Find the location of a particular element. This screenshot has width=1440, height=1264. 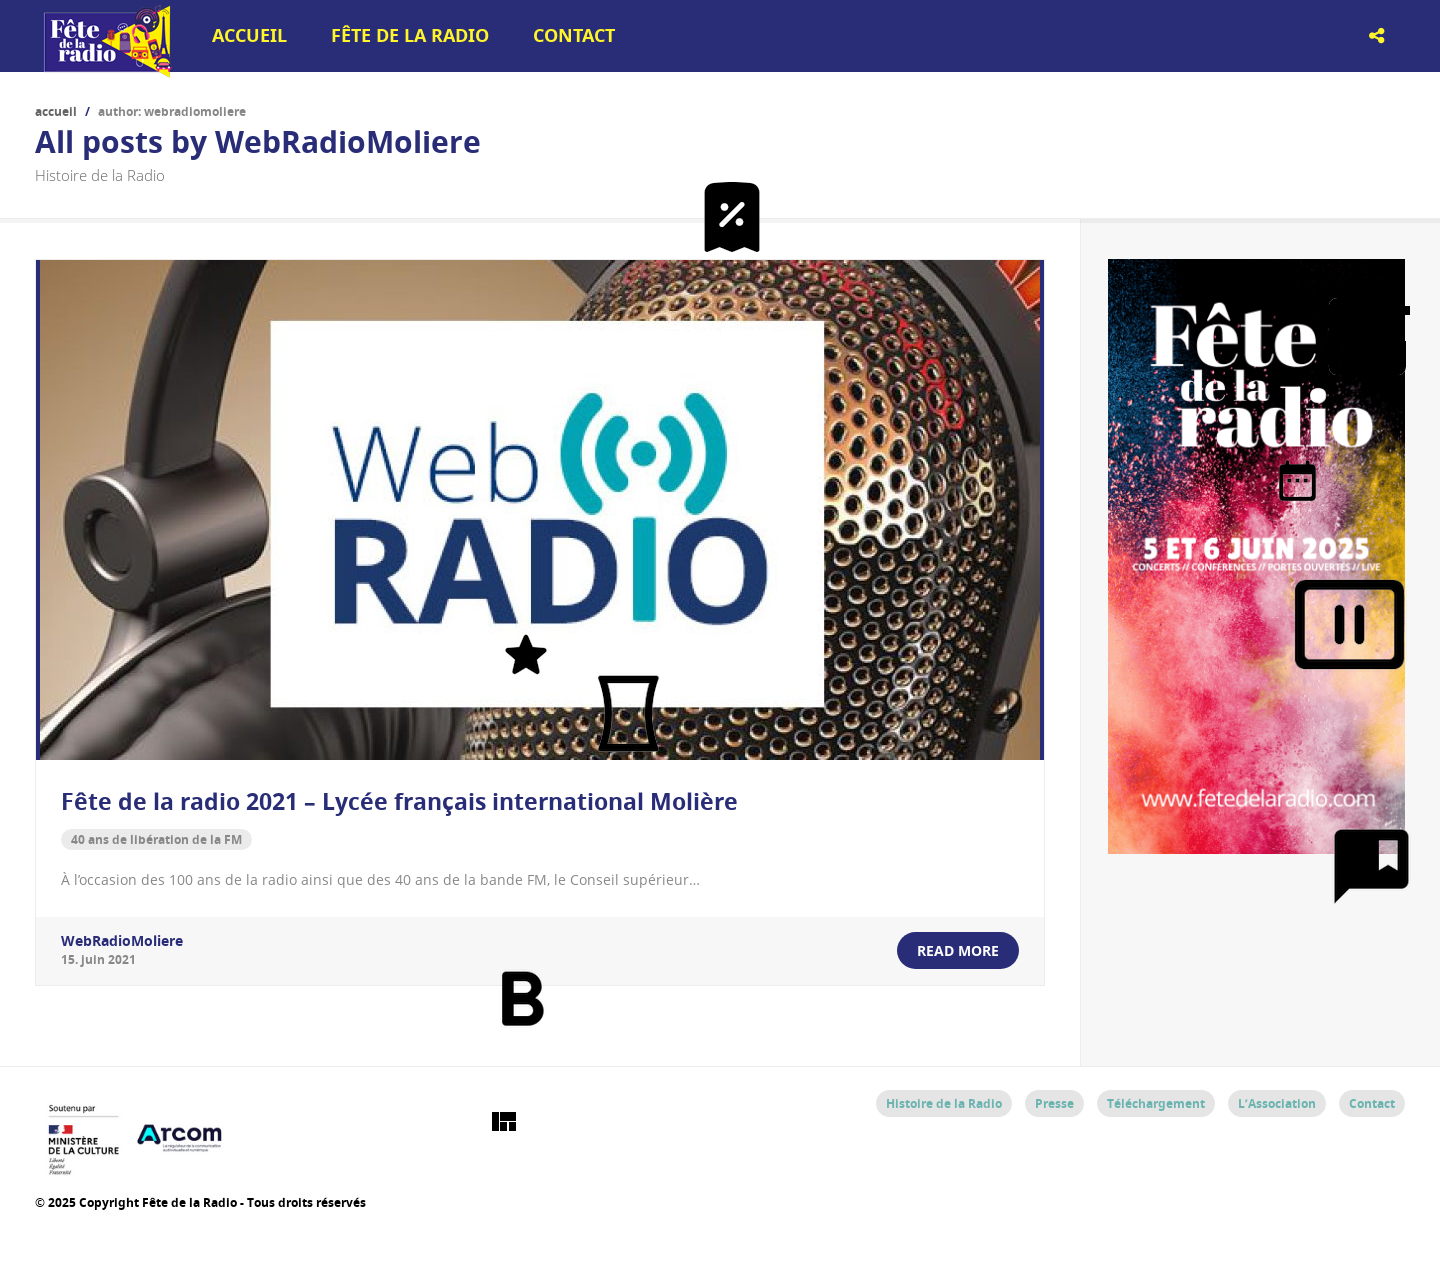

apply bold formatting to selected text is located at coordinates (521, 1002).